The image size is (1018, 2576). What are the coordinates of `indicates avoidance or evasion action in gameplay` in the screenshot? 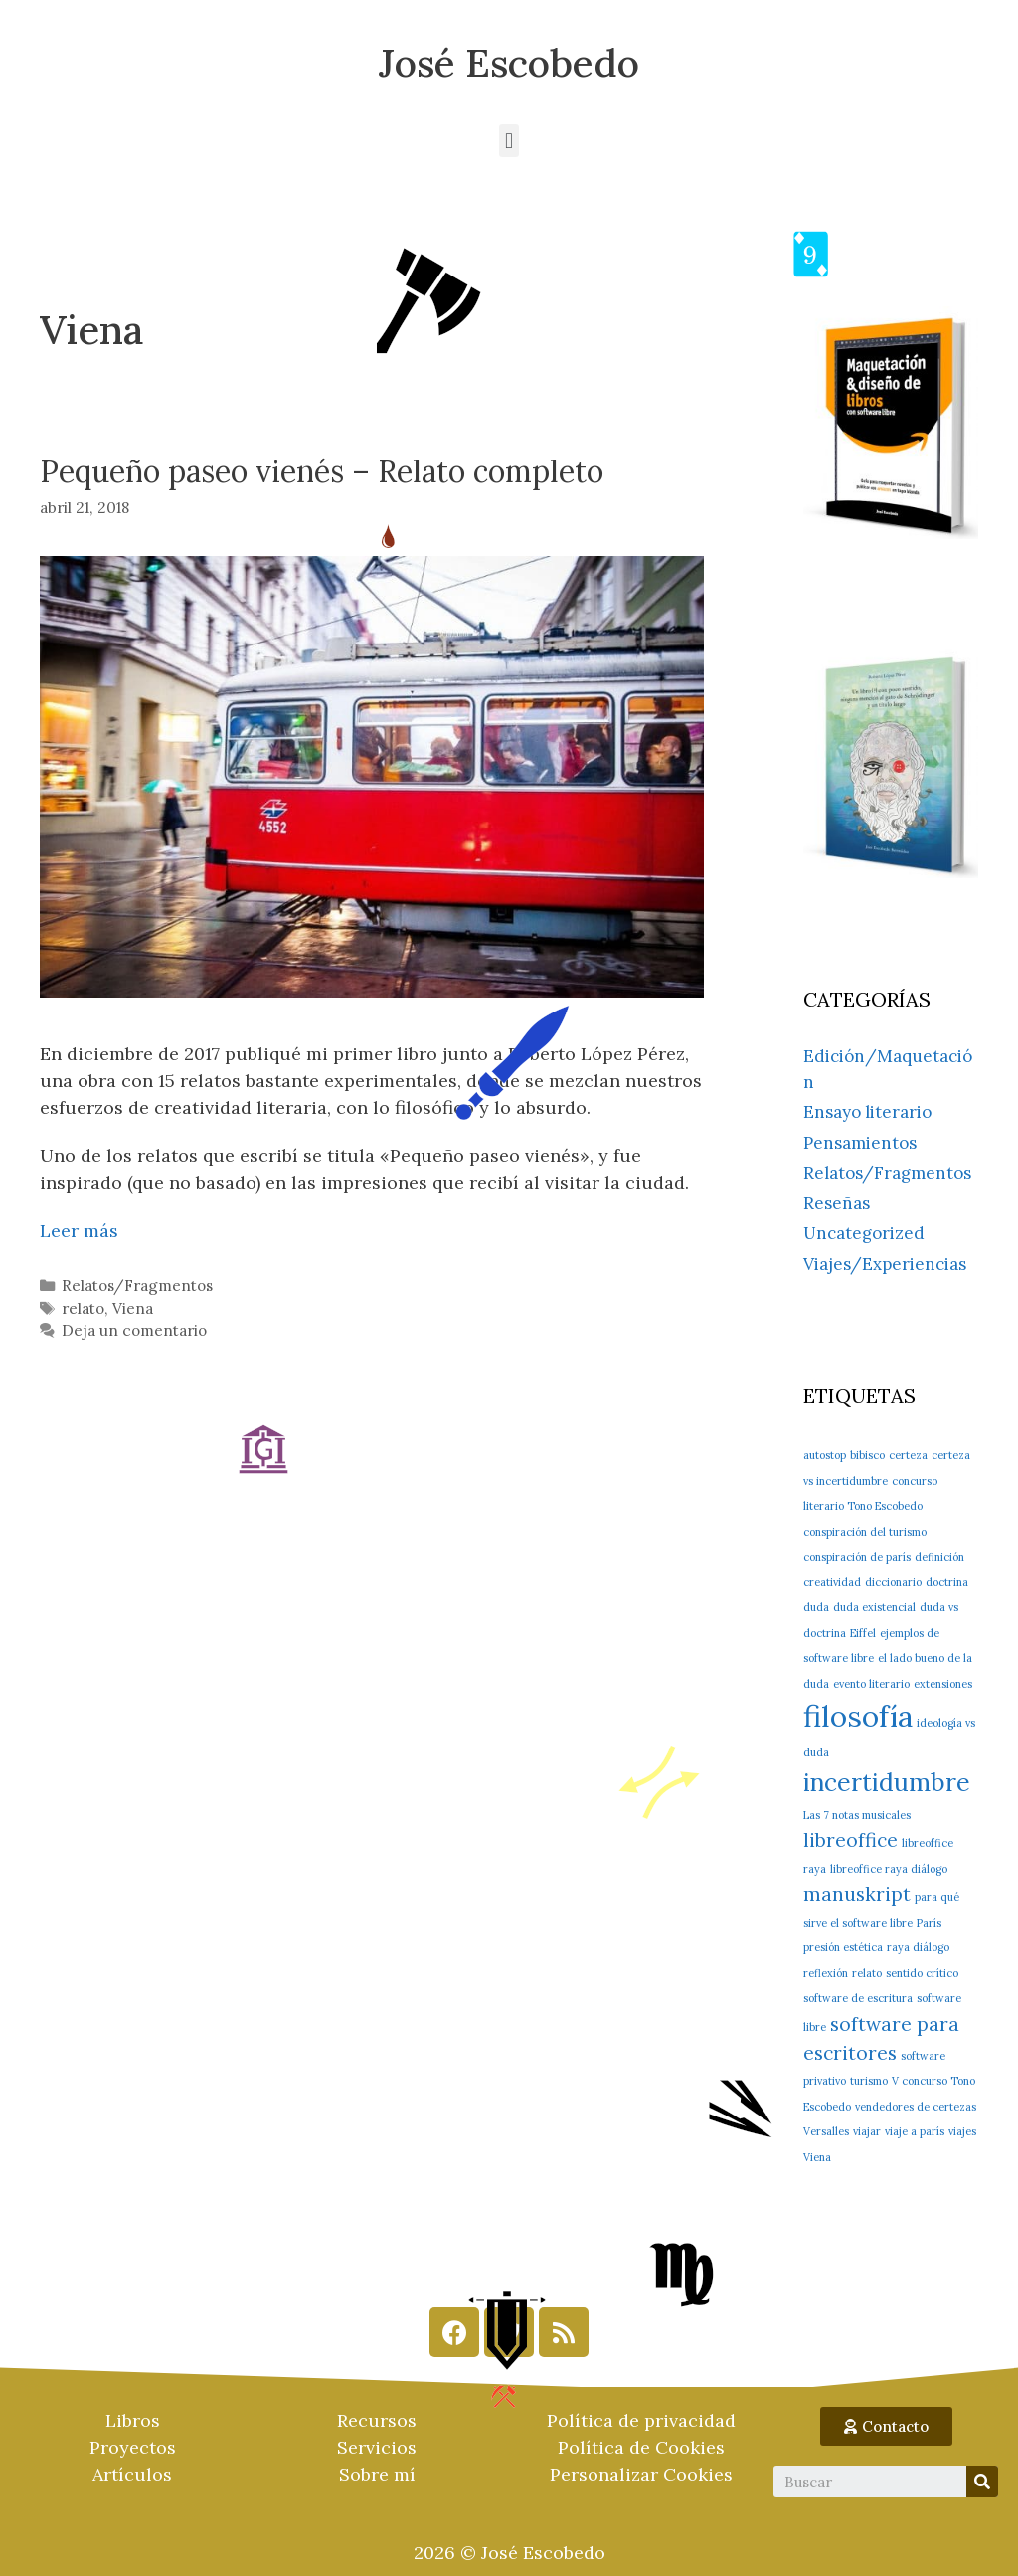 It's located at (659, 1782).